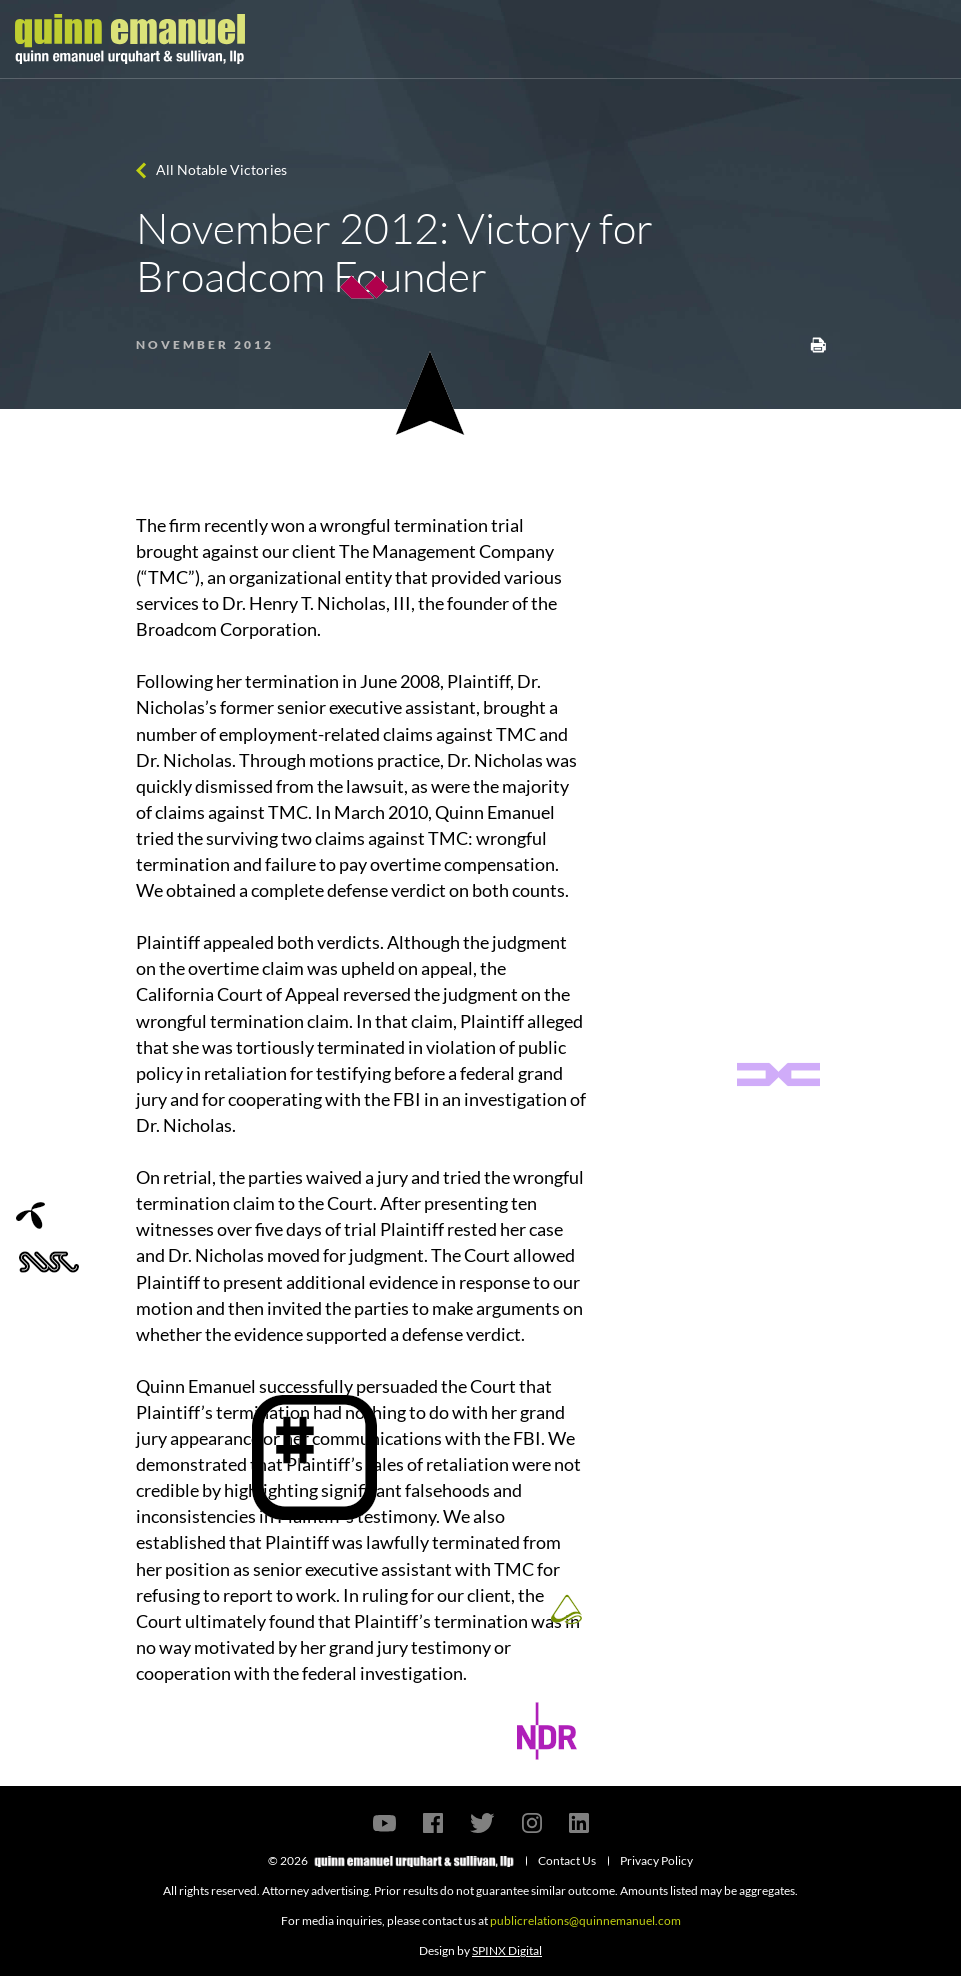  What do you see at coordinates (364, 287) in the screenshot?
I see `Alpine.js framework logo` at bounding box center [364, 287].